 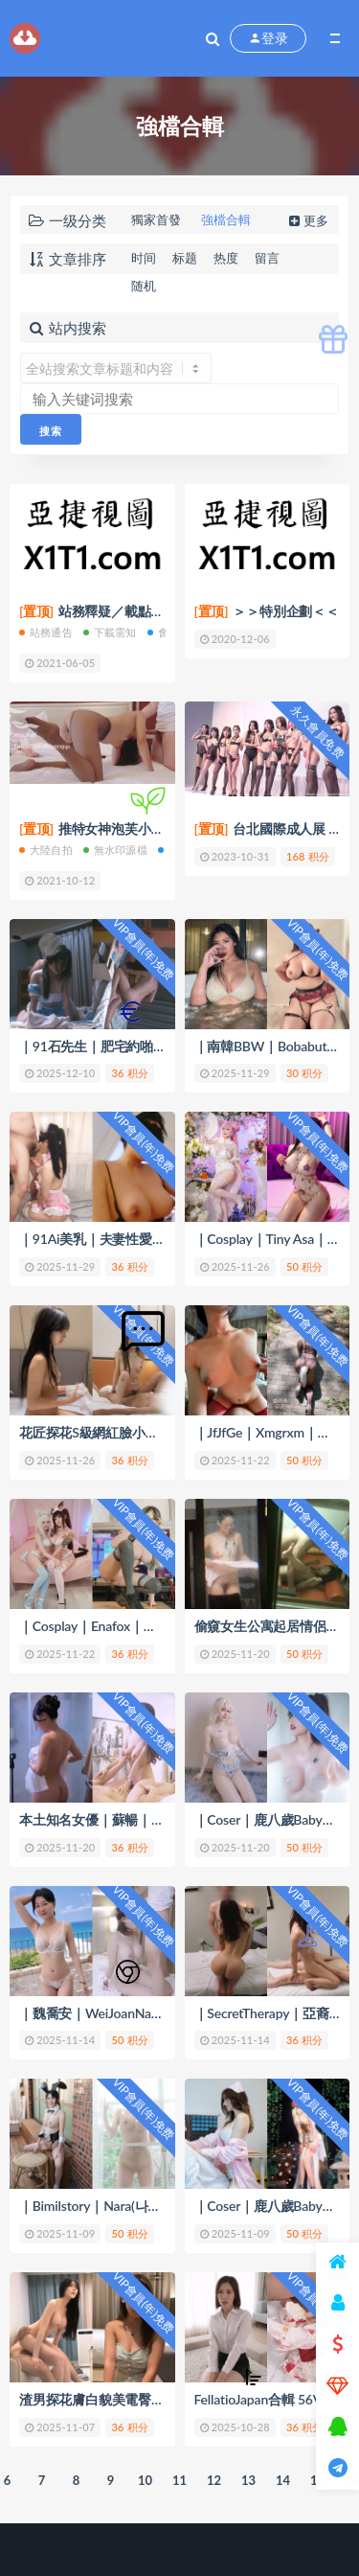 I want to click on view more messages or conversation options, so click(x=143, y=1330).